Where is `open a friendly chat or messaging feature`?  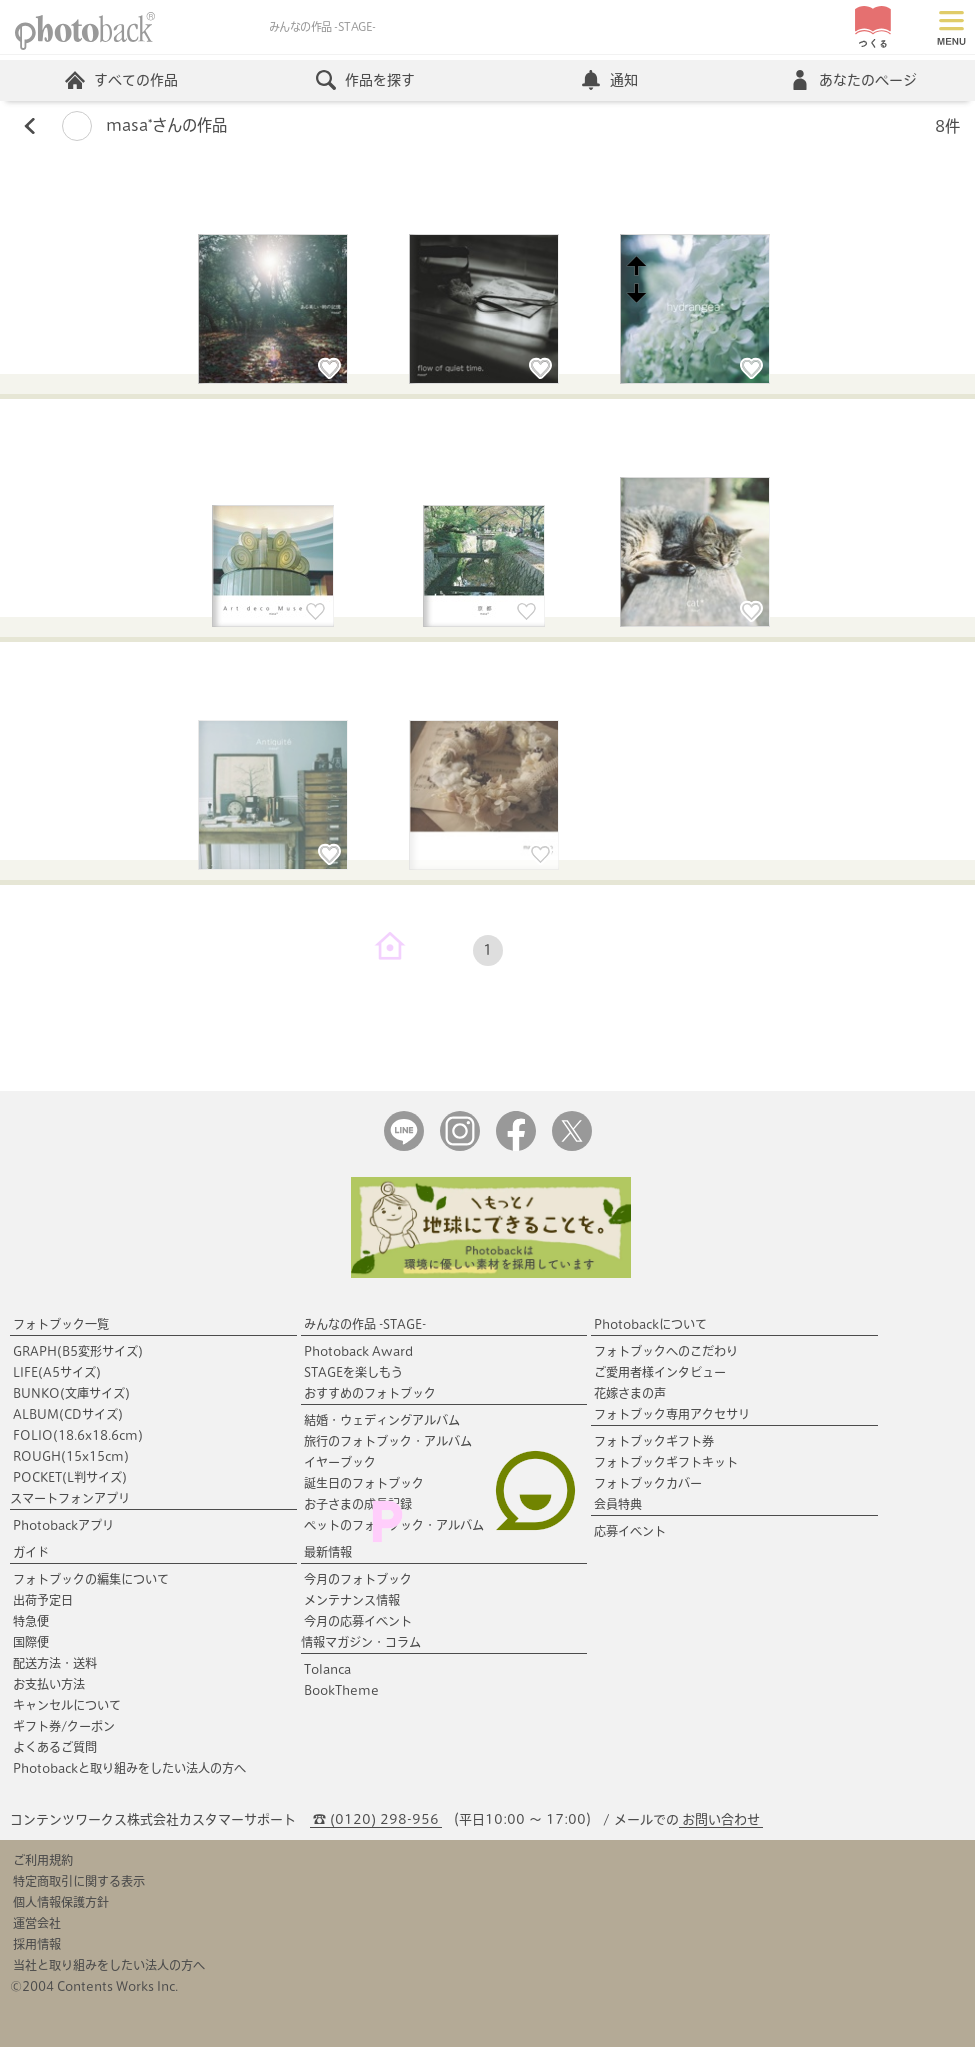 open a friendly chat or messaging feature is located at coordinates (535, 1490).